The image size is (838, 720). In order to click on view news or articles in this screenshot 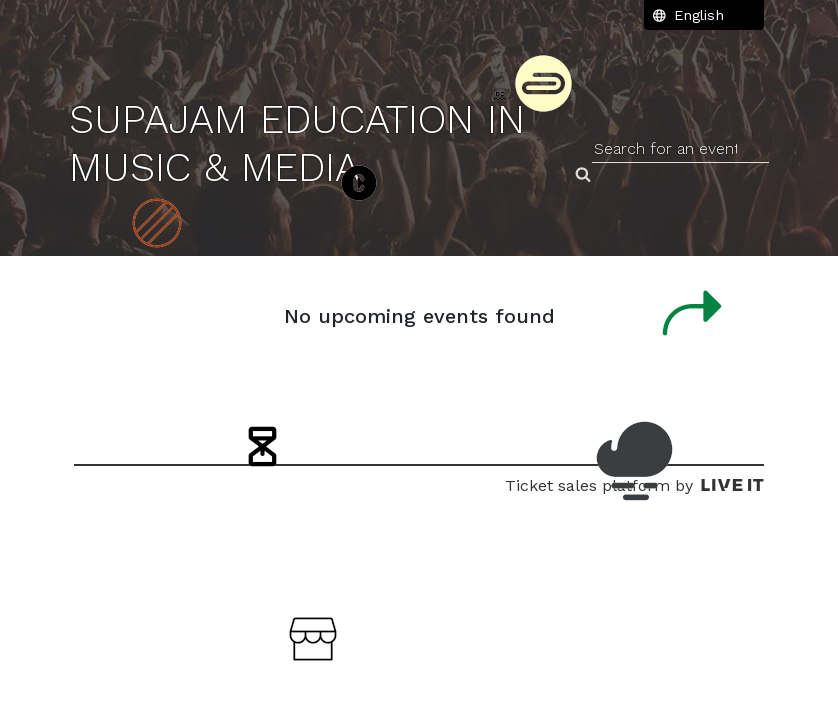, I will do `click(500, 94)`.